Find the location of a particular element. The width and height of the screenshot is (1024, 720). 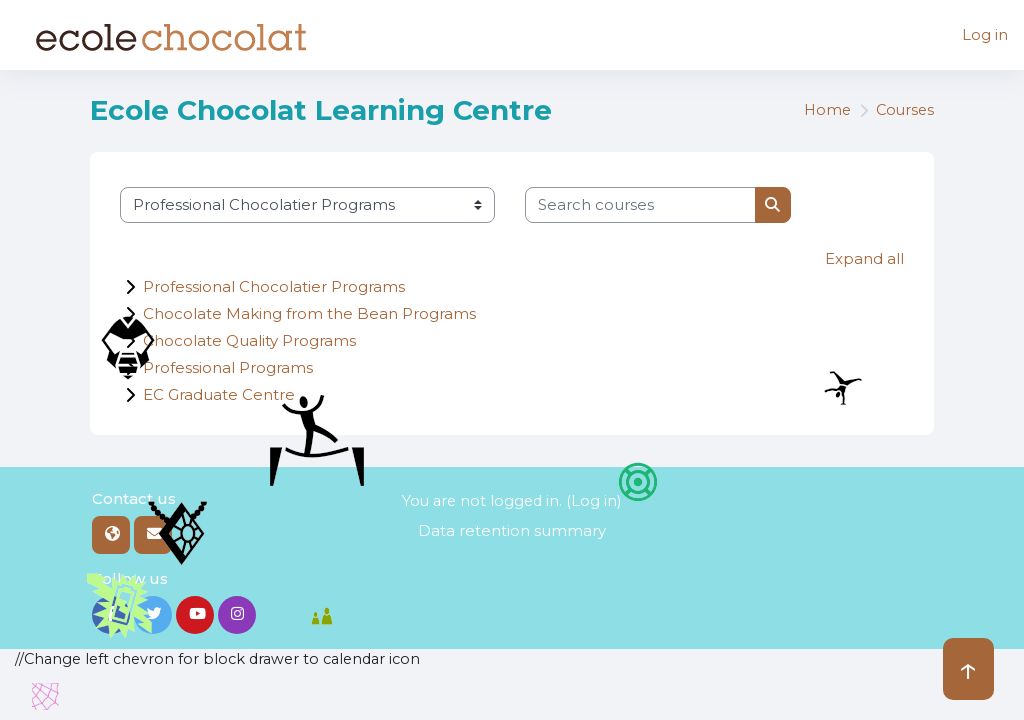

access balance or gymnastics training exercises is located at coordinates (843, 388).